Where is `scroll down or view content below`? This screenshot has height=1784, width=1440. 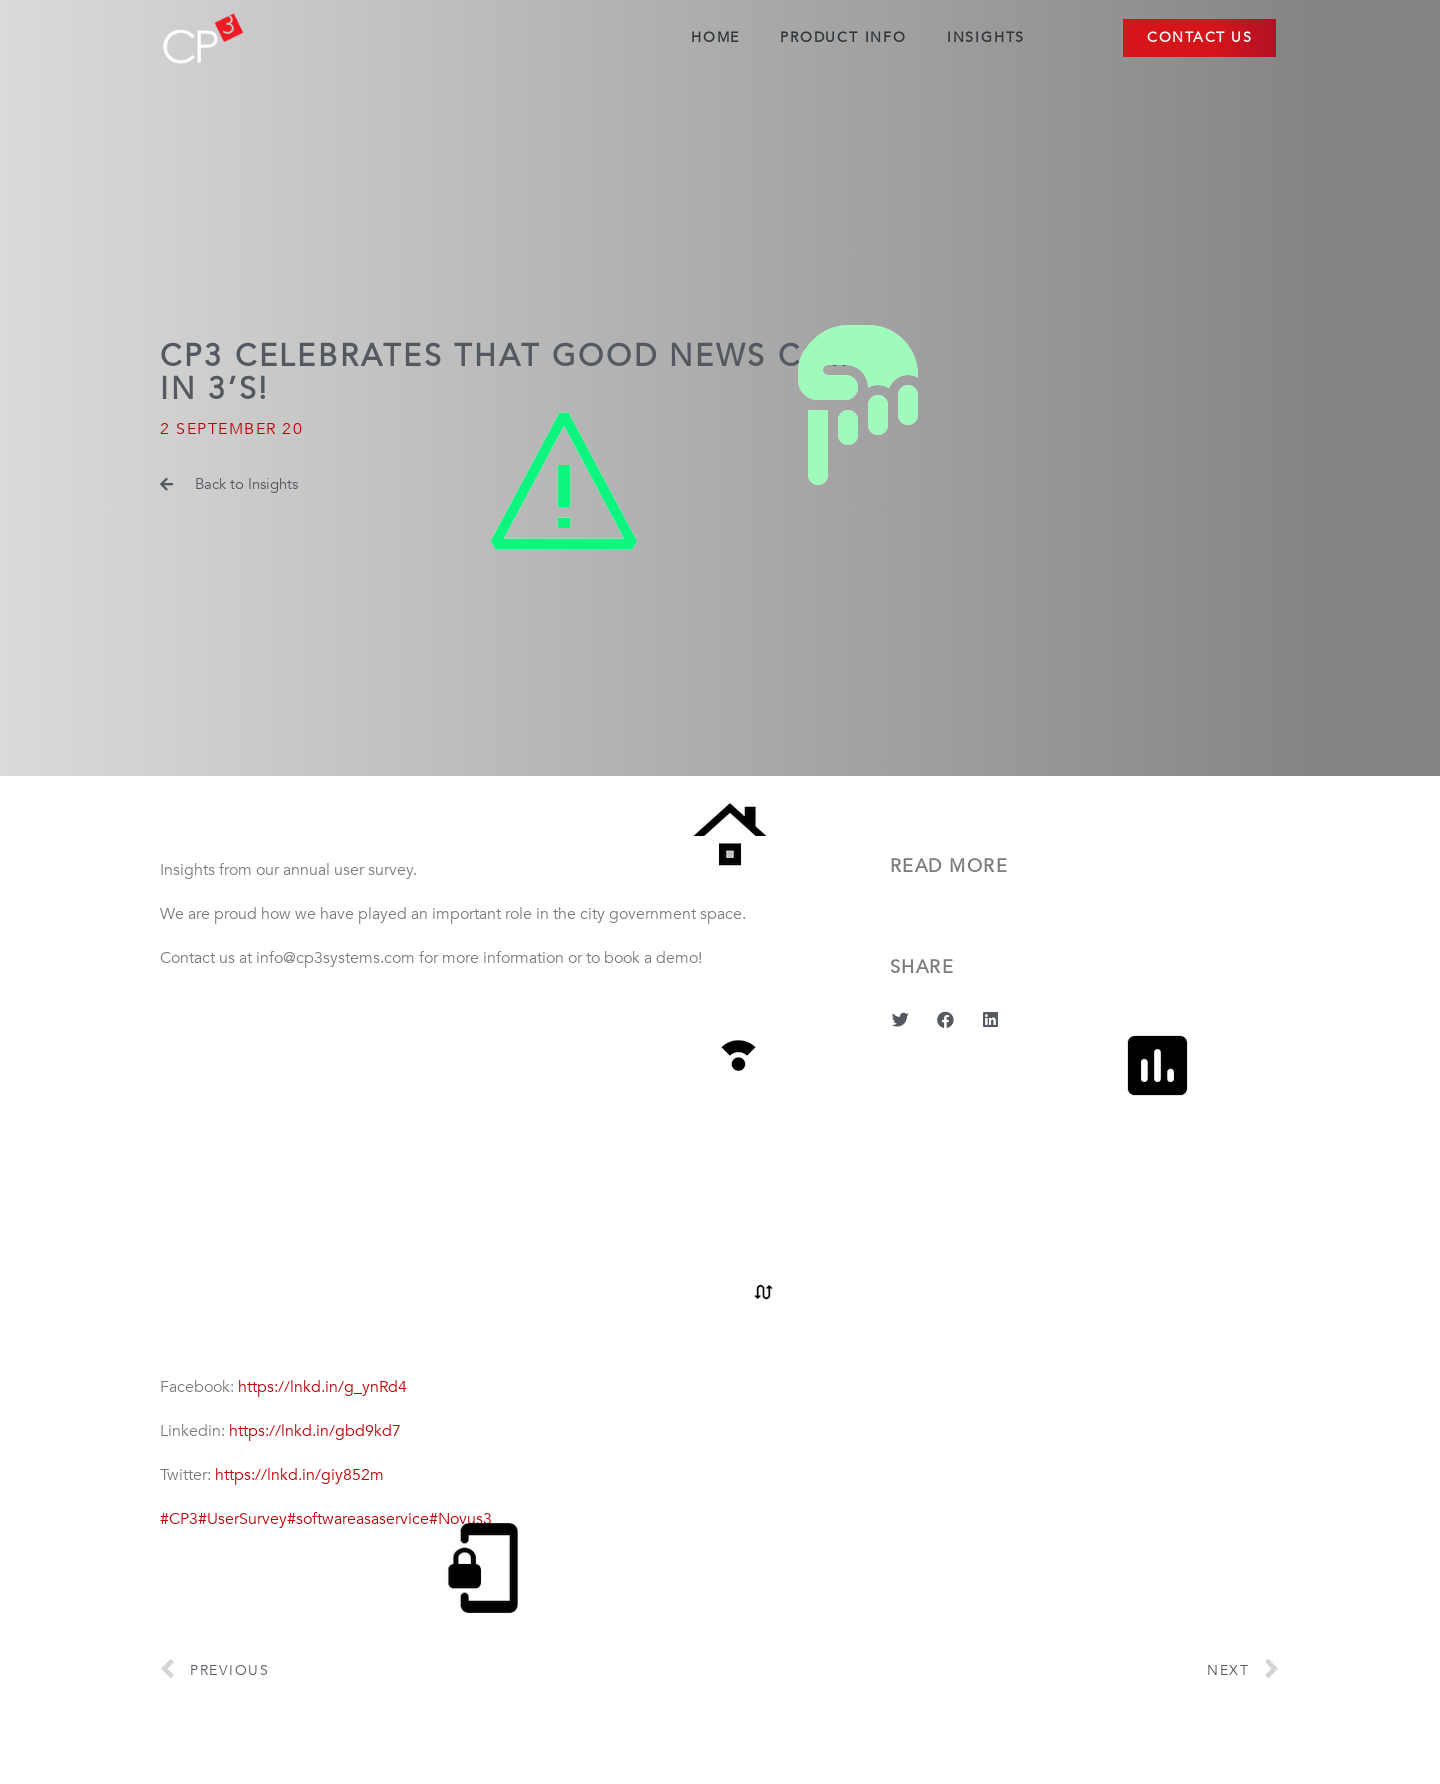 scroll down or view content below is located at coordinates (858, 405).